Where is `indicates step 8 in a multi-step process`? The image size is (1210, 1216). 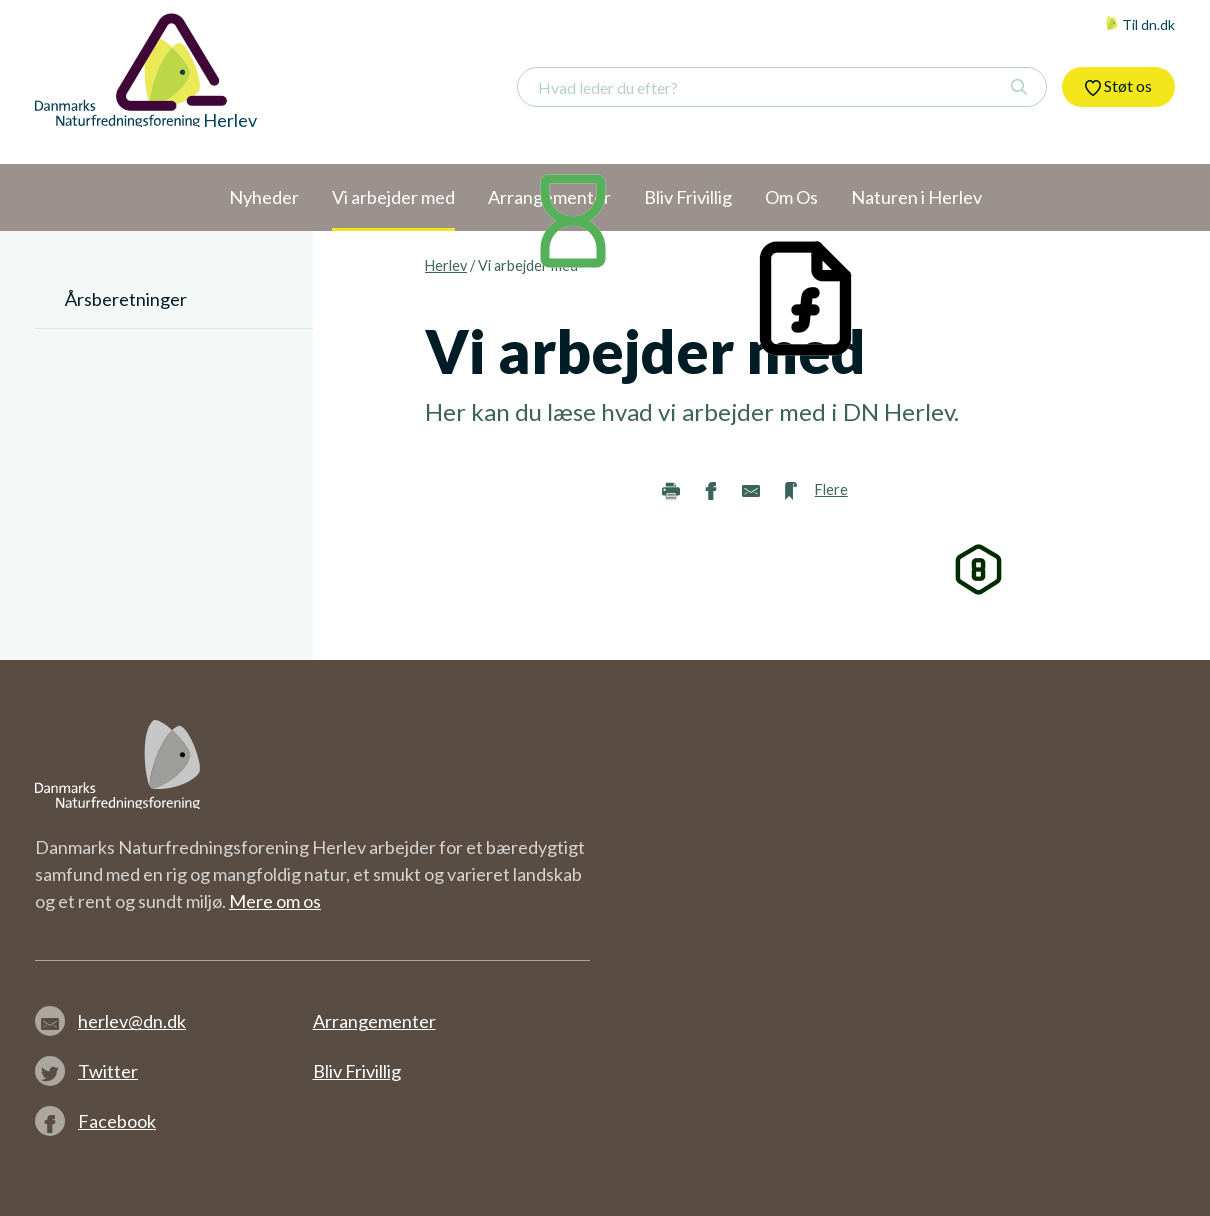 indicates step 8 in a multi-step process is located at coordinates (978, 569).